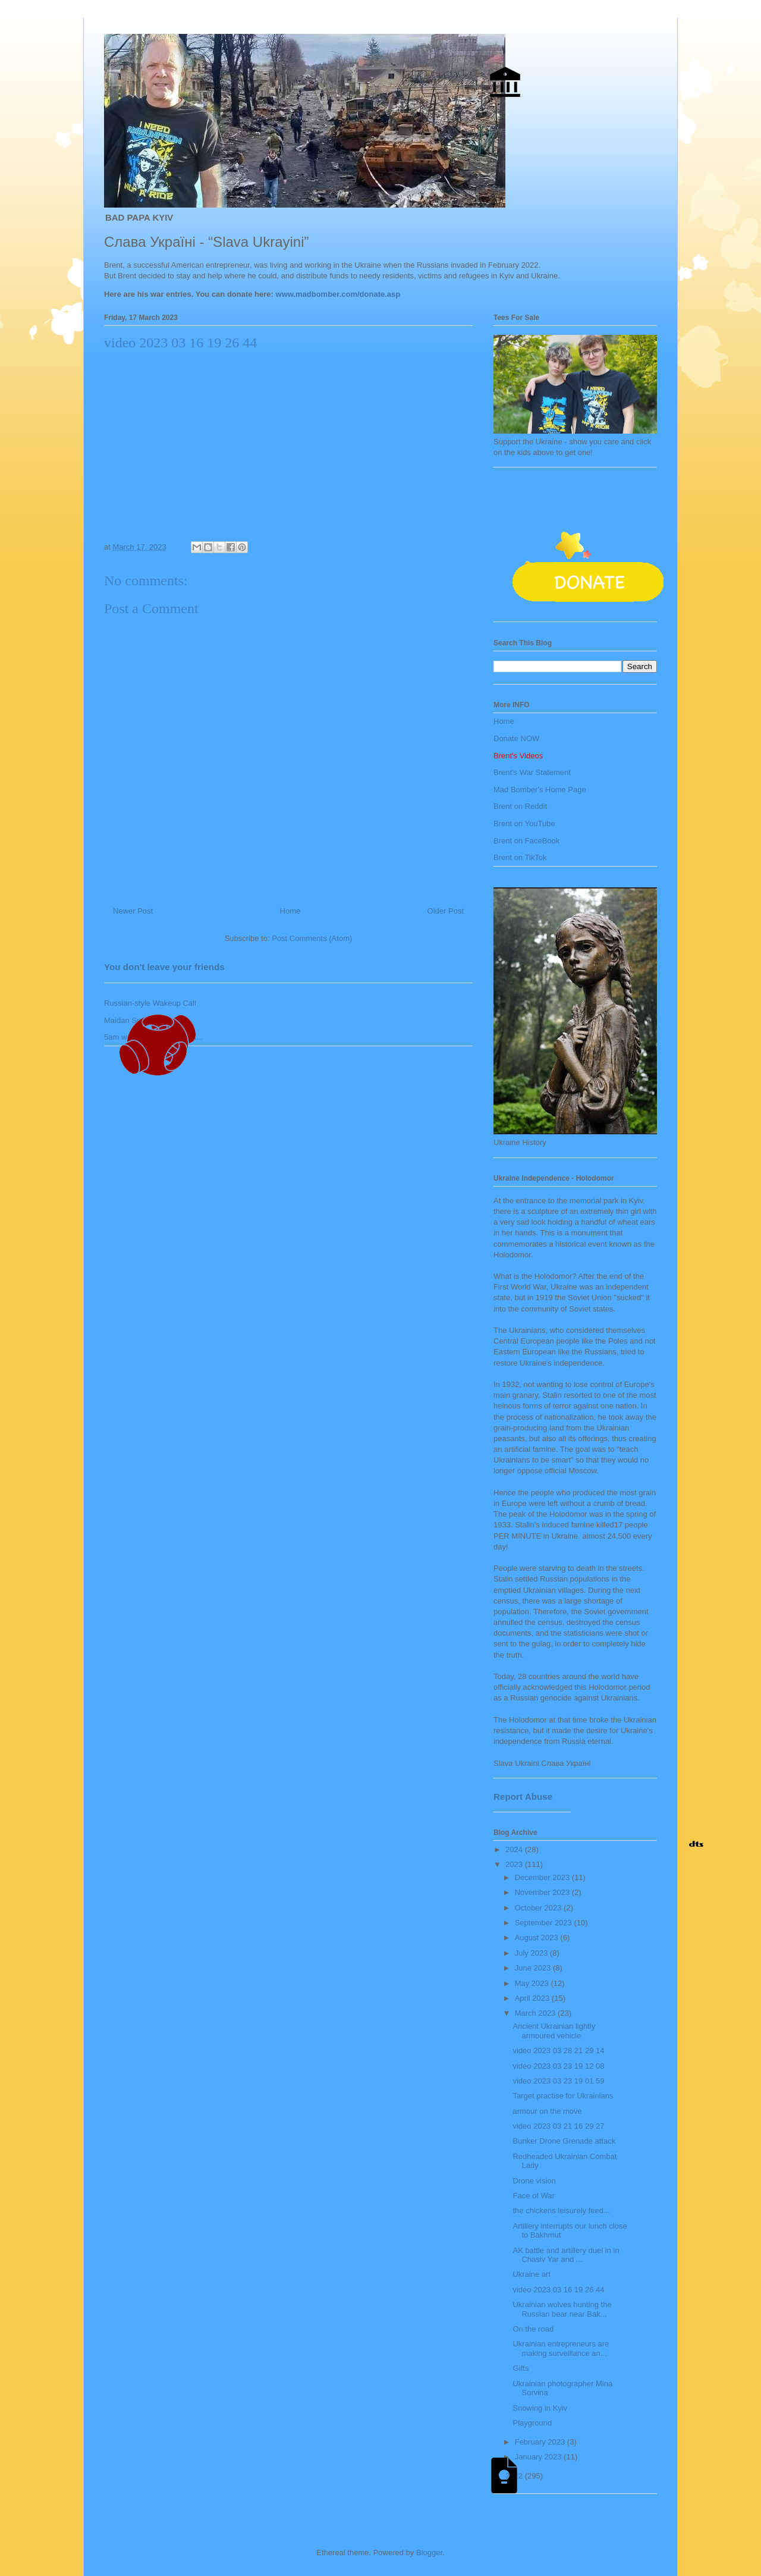 The height and width of the screenshot is (2576, 761). Describe the element at coordinates (505, 81) in the screenshot. I see `access banking or financial services` at that location.